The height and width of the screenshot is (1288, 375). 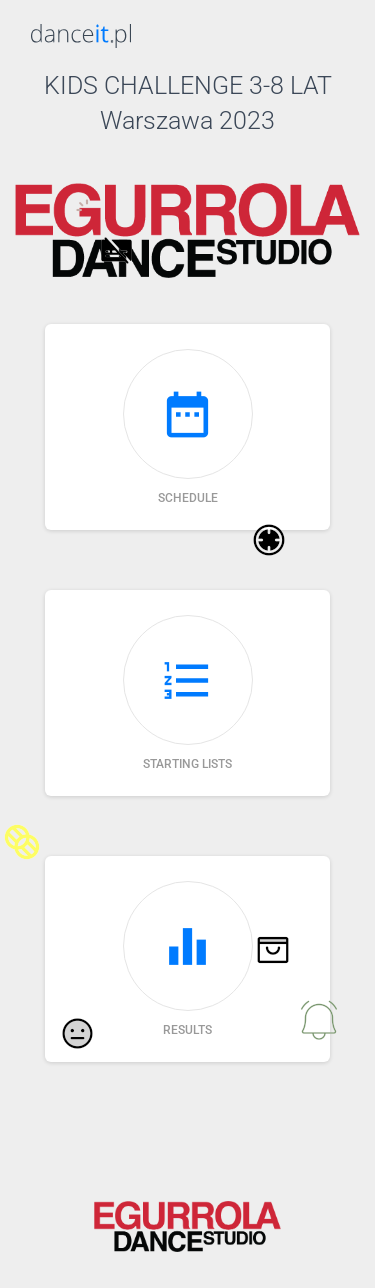 I want to click on rate experience as neutral or average, so click(x=77, y=1033).